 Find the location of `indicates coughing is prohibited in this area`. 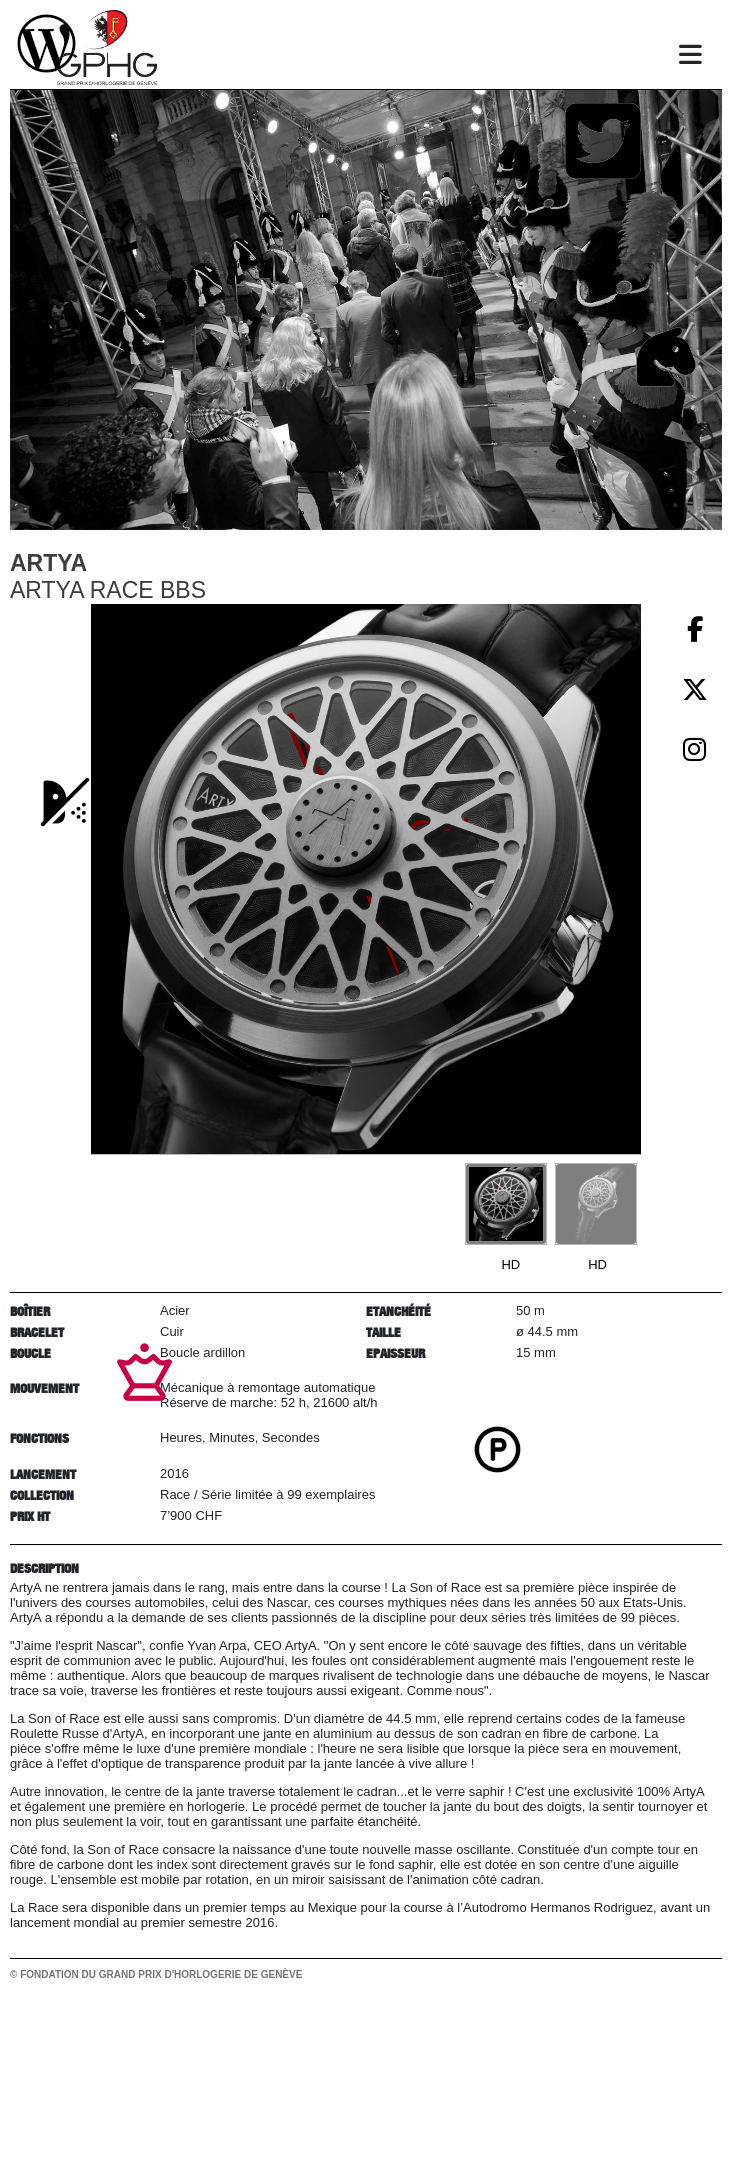

indicates coughing is prohibited in this area is located at coordinates (65, 802).